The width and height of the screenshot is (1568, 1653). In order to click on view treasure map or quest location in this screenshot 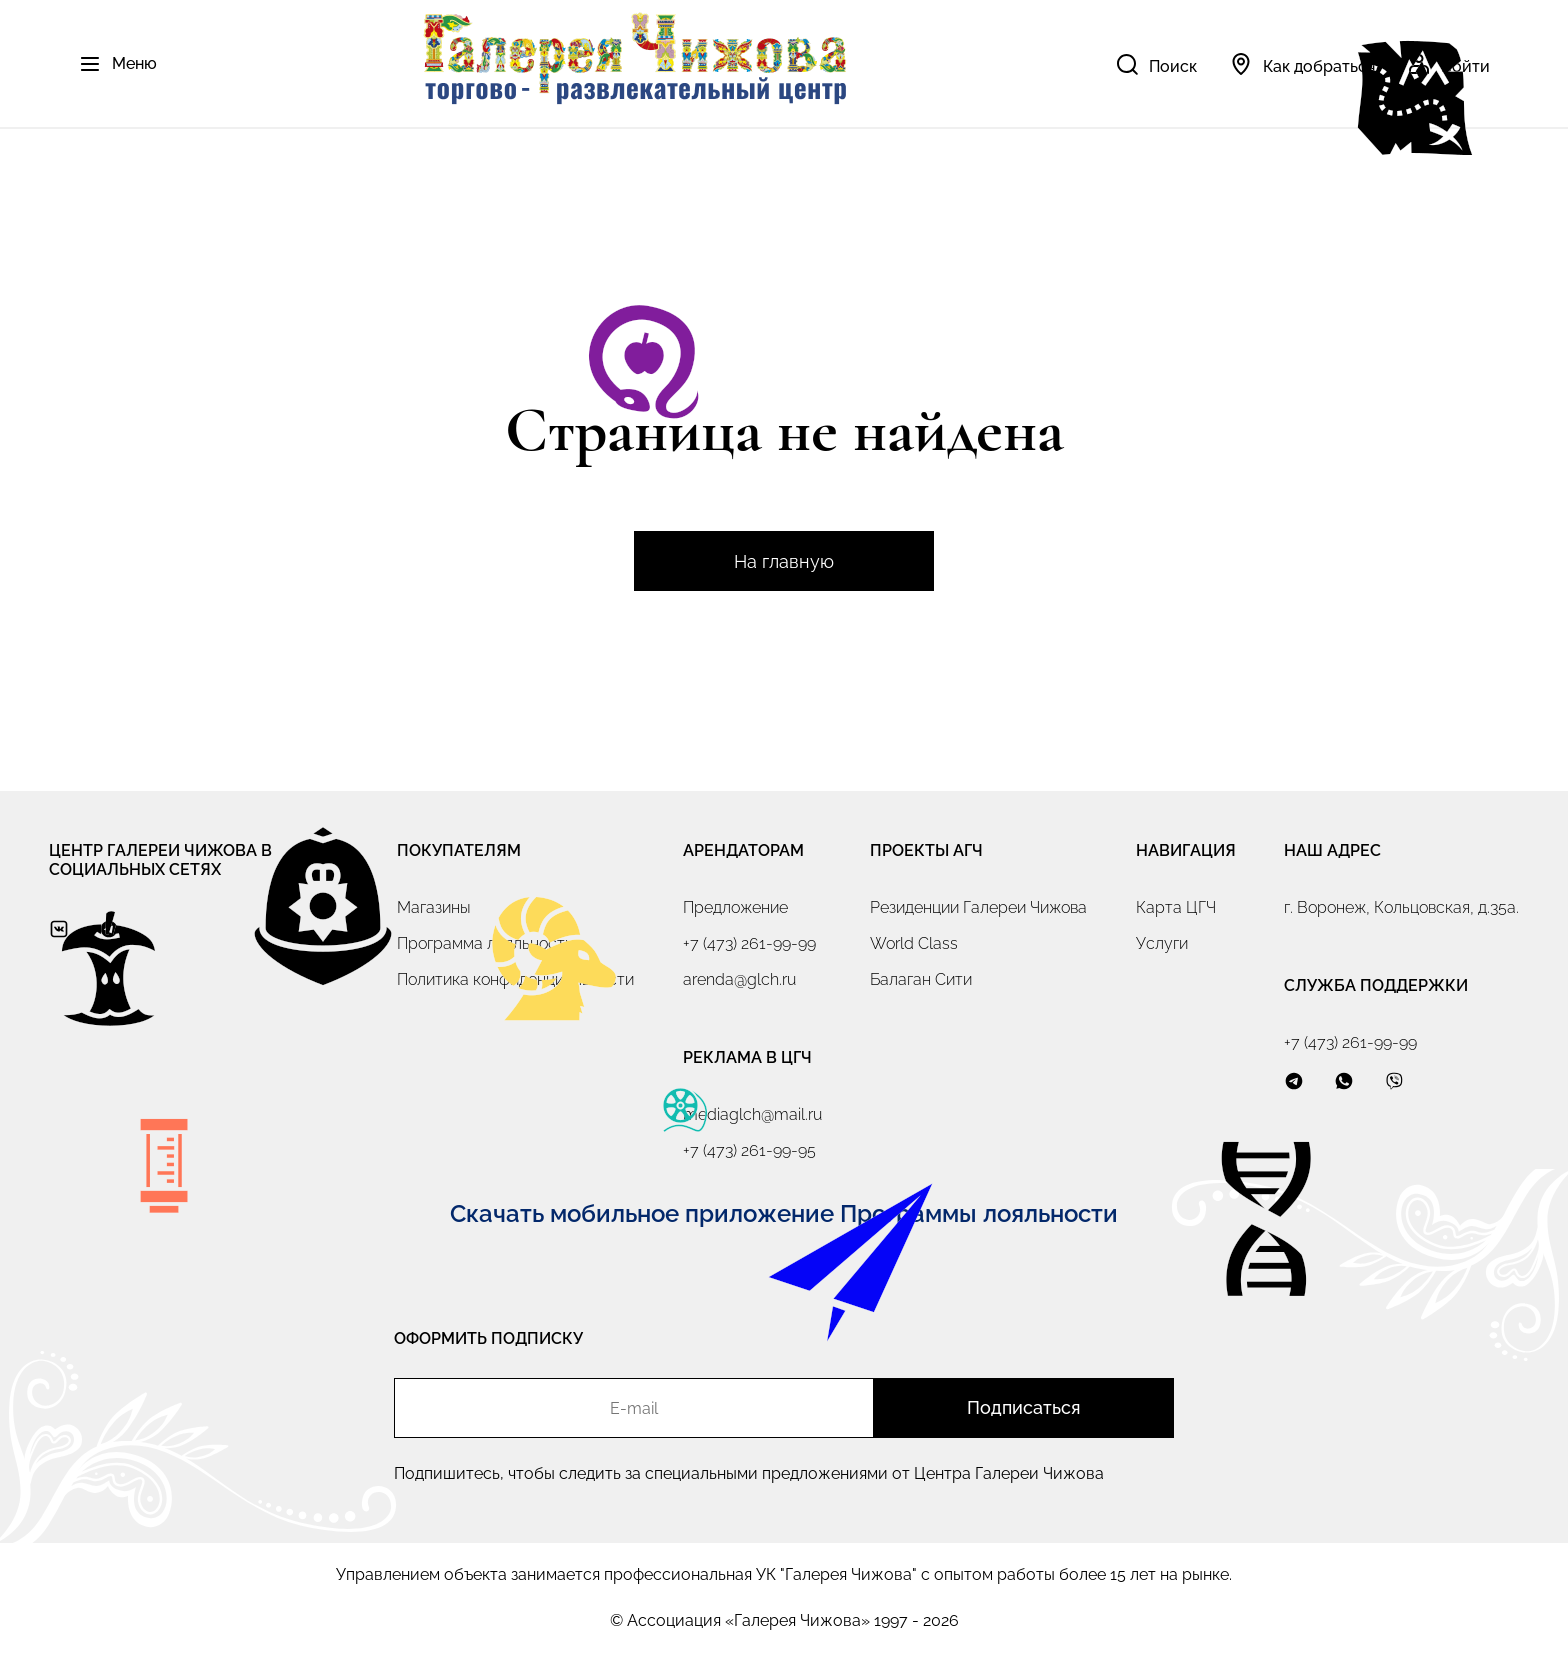, I will do `click(1415, 98)`.